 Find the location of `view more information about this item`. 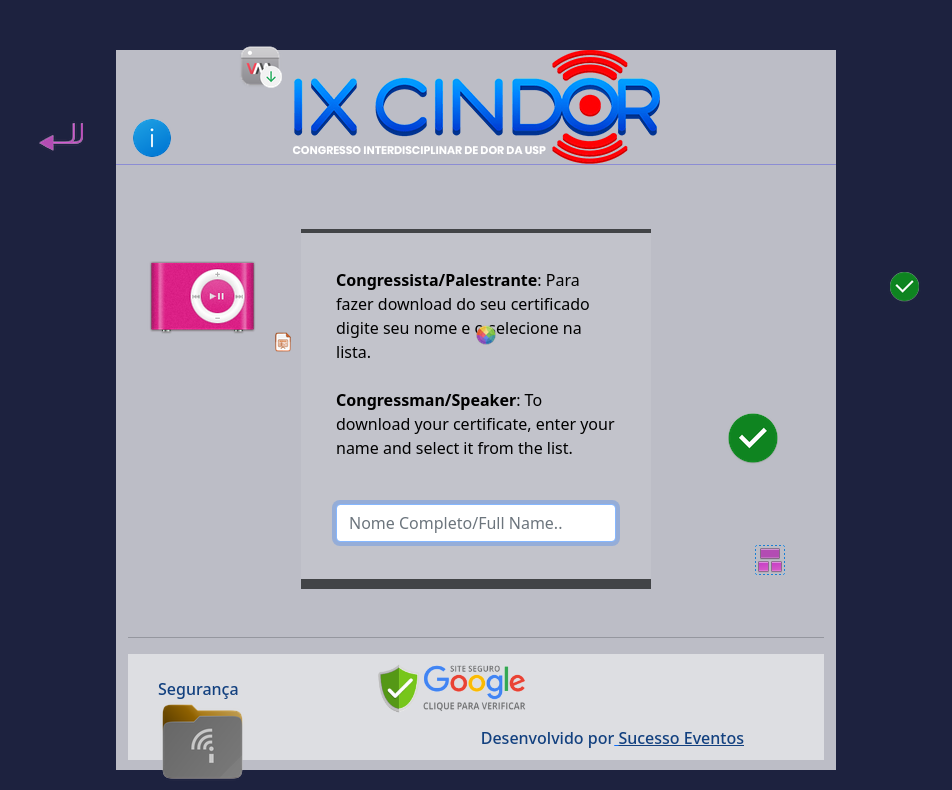

view more information about this item is located at coordinates (152, 138).